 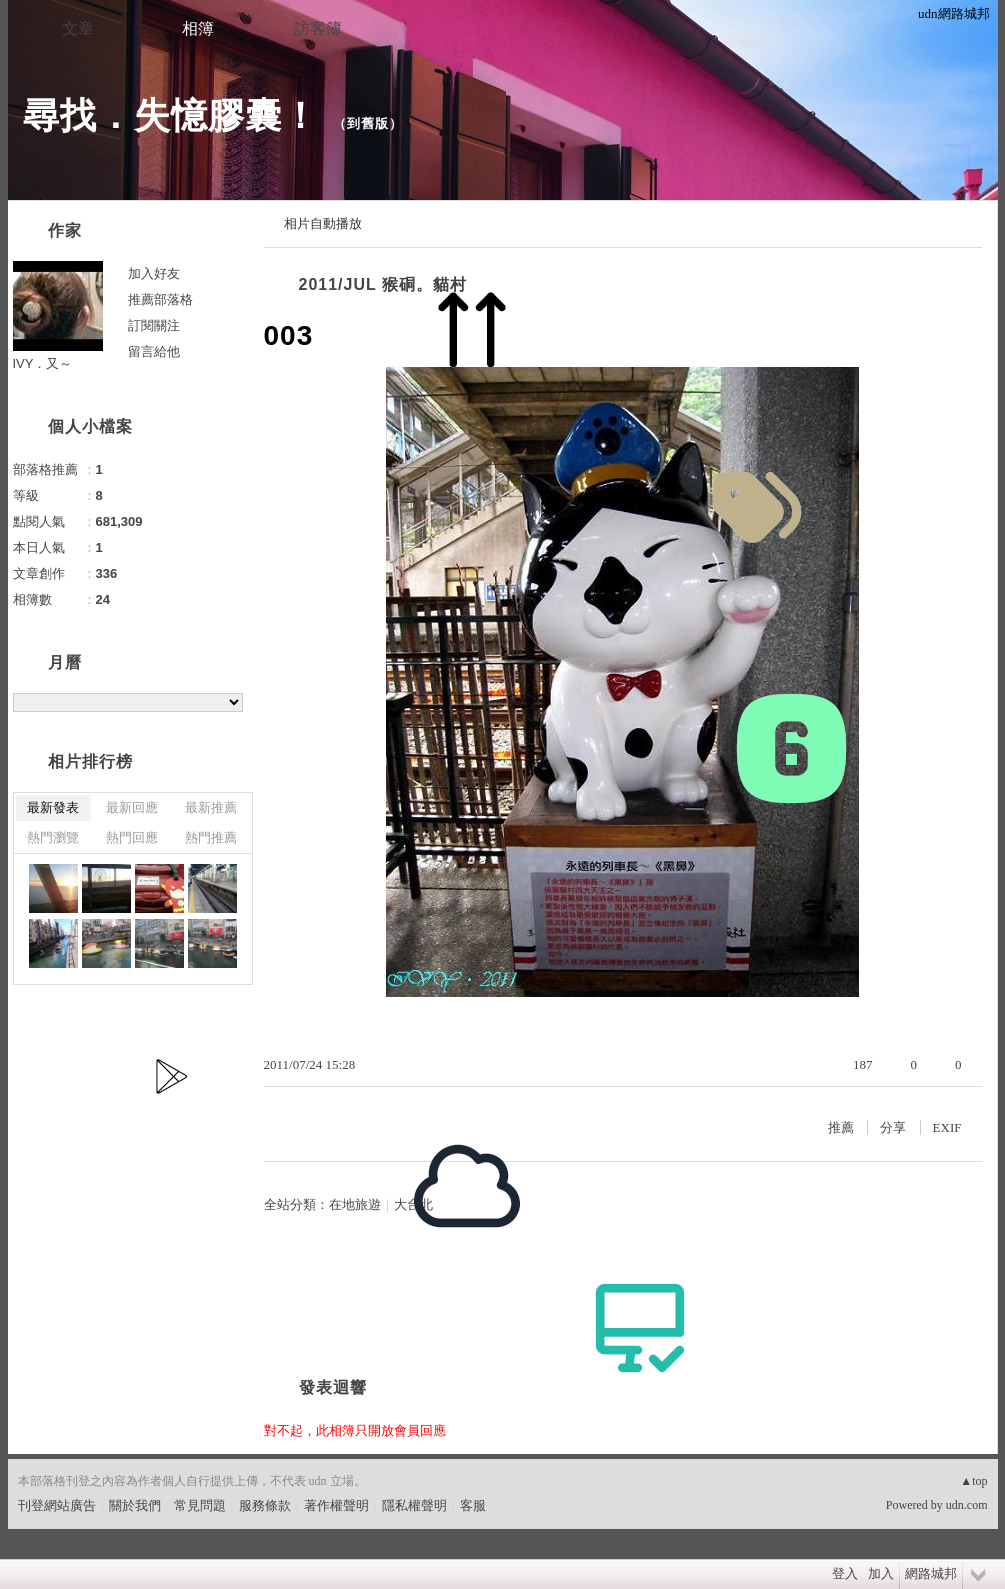 I want to click on sort items in ascending order, so click(x=472, y=330).